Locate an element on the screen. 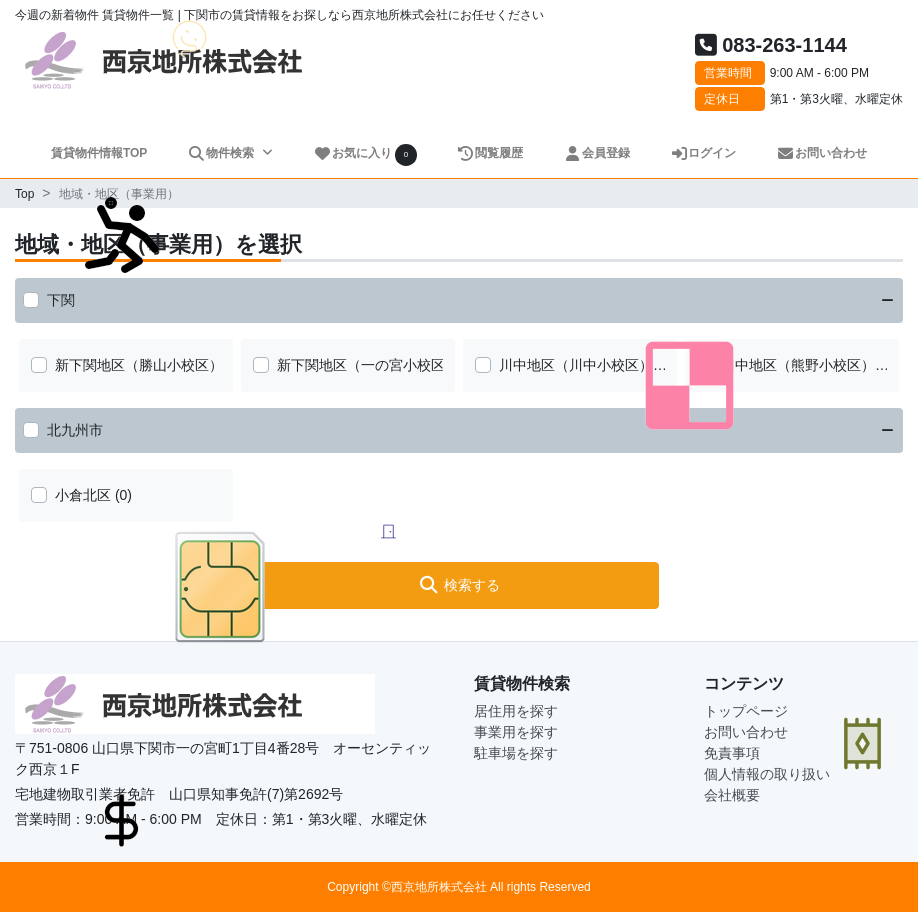  indicates transparency in image editing software is located at coordinates (689, 385).